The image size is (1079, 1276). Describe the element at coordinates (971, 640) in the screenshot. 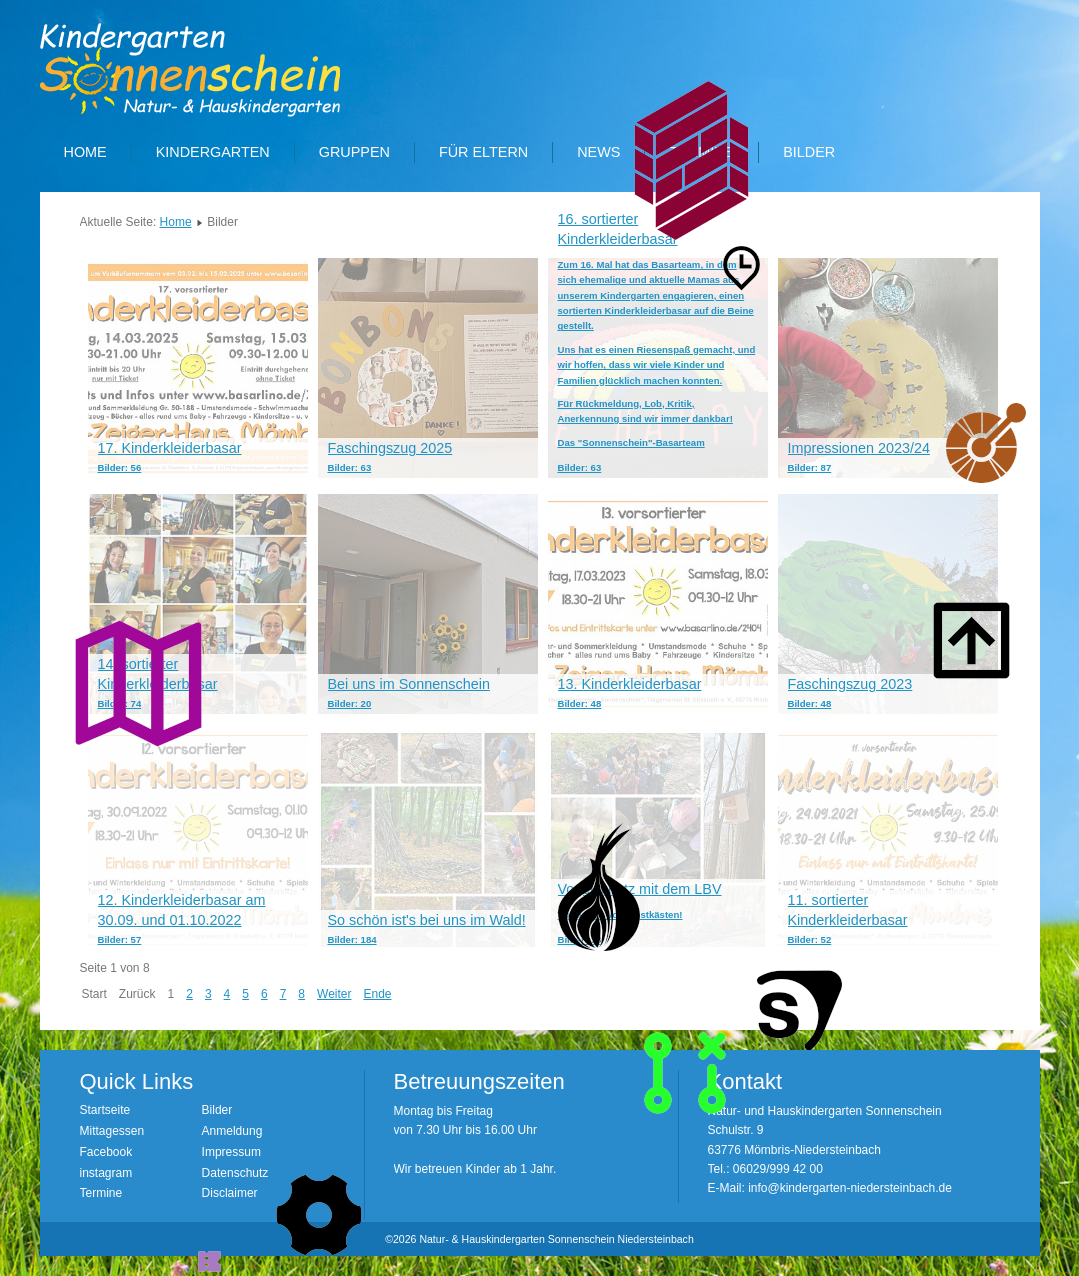

I see `upload a file or content` at that location.